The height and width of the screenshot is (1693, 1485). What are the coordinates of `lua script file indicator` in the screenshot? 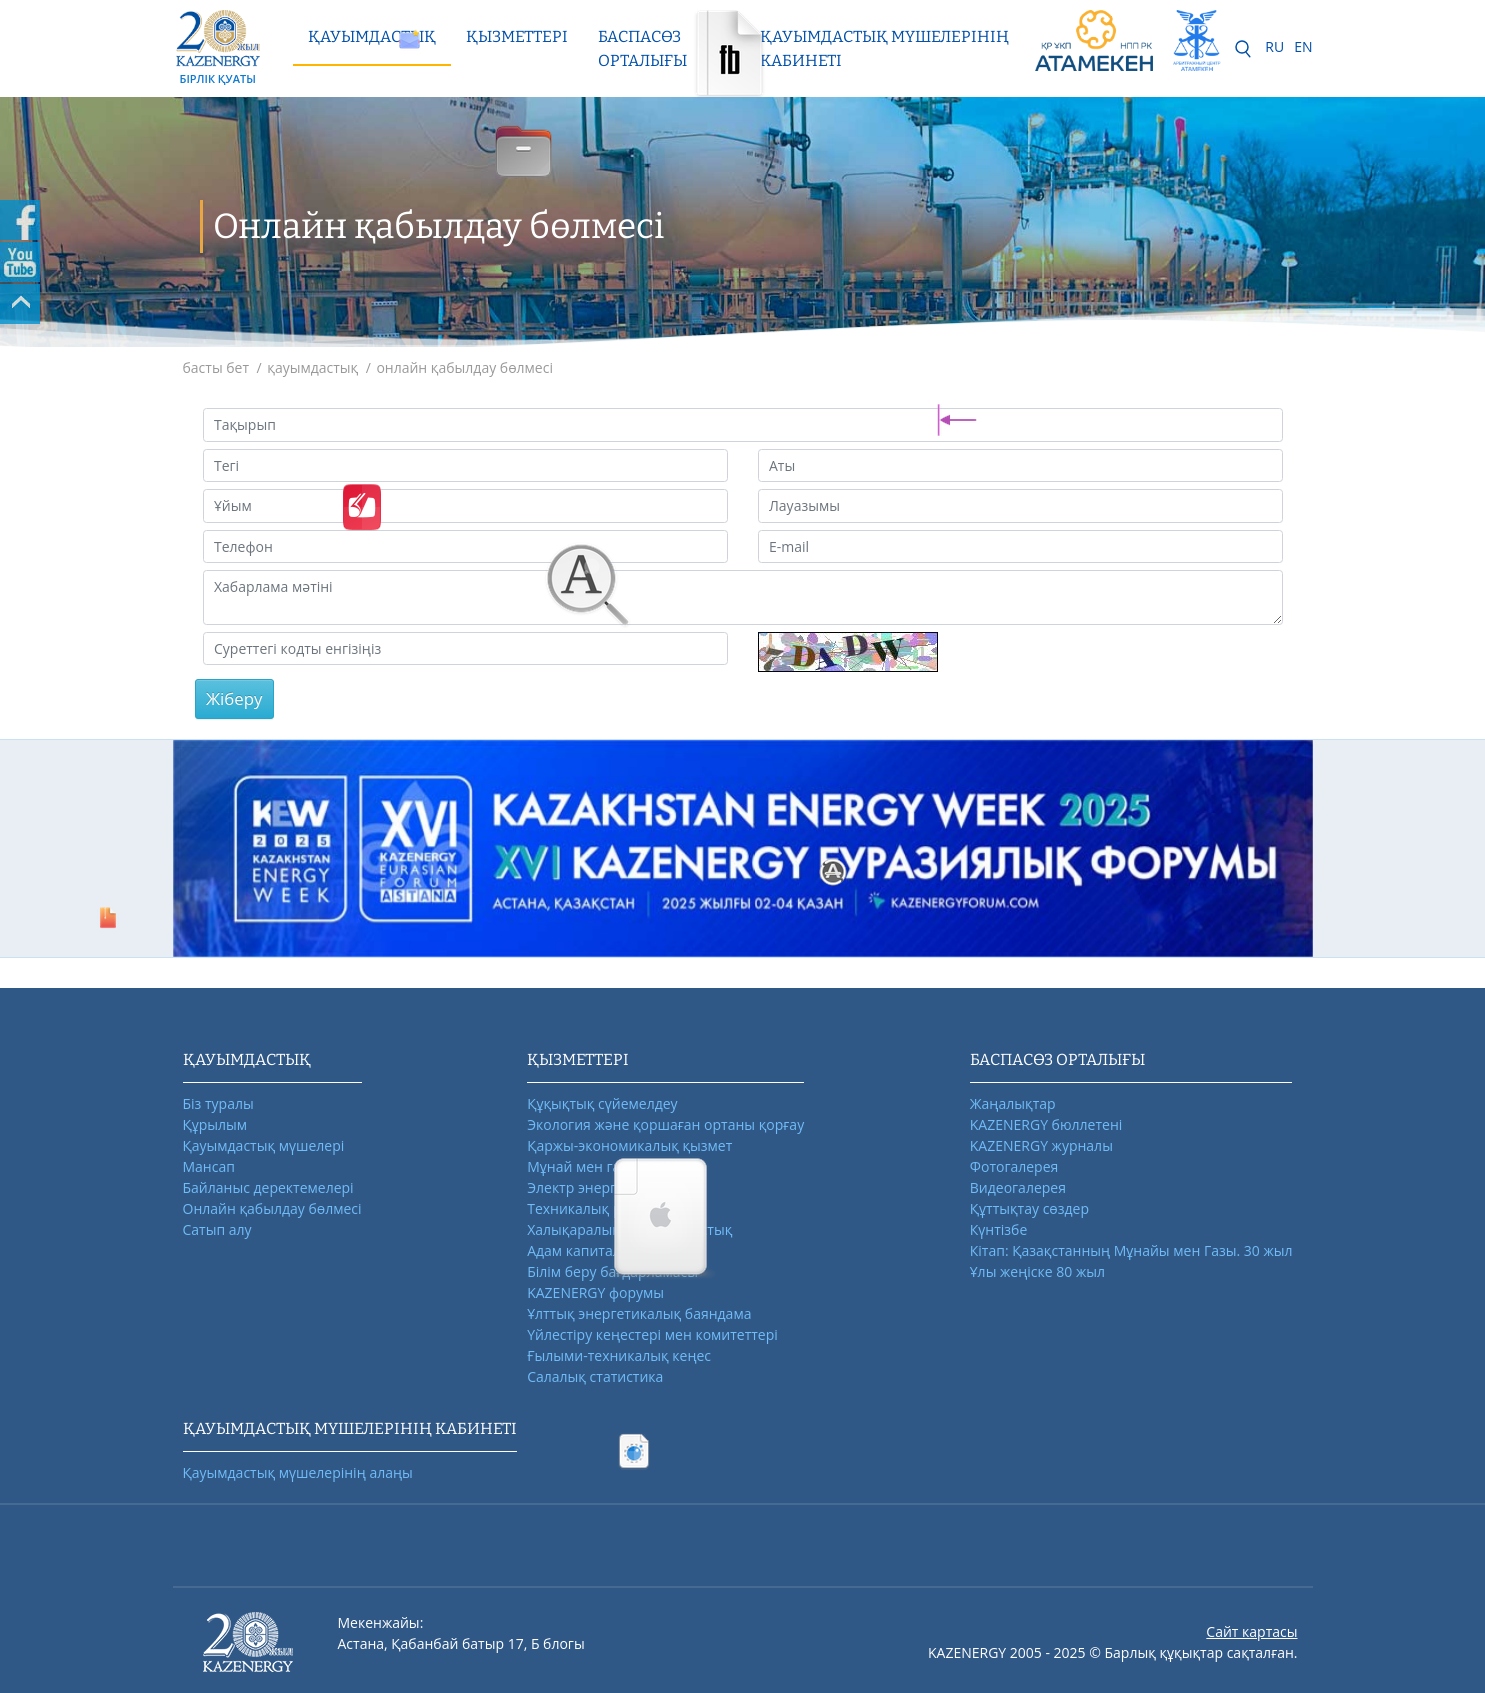 It's located at (634, 1451).